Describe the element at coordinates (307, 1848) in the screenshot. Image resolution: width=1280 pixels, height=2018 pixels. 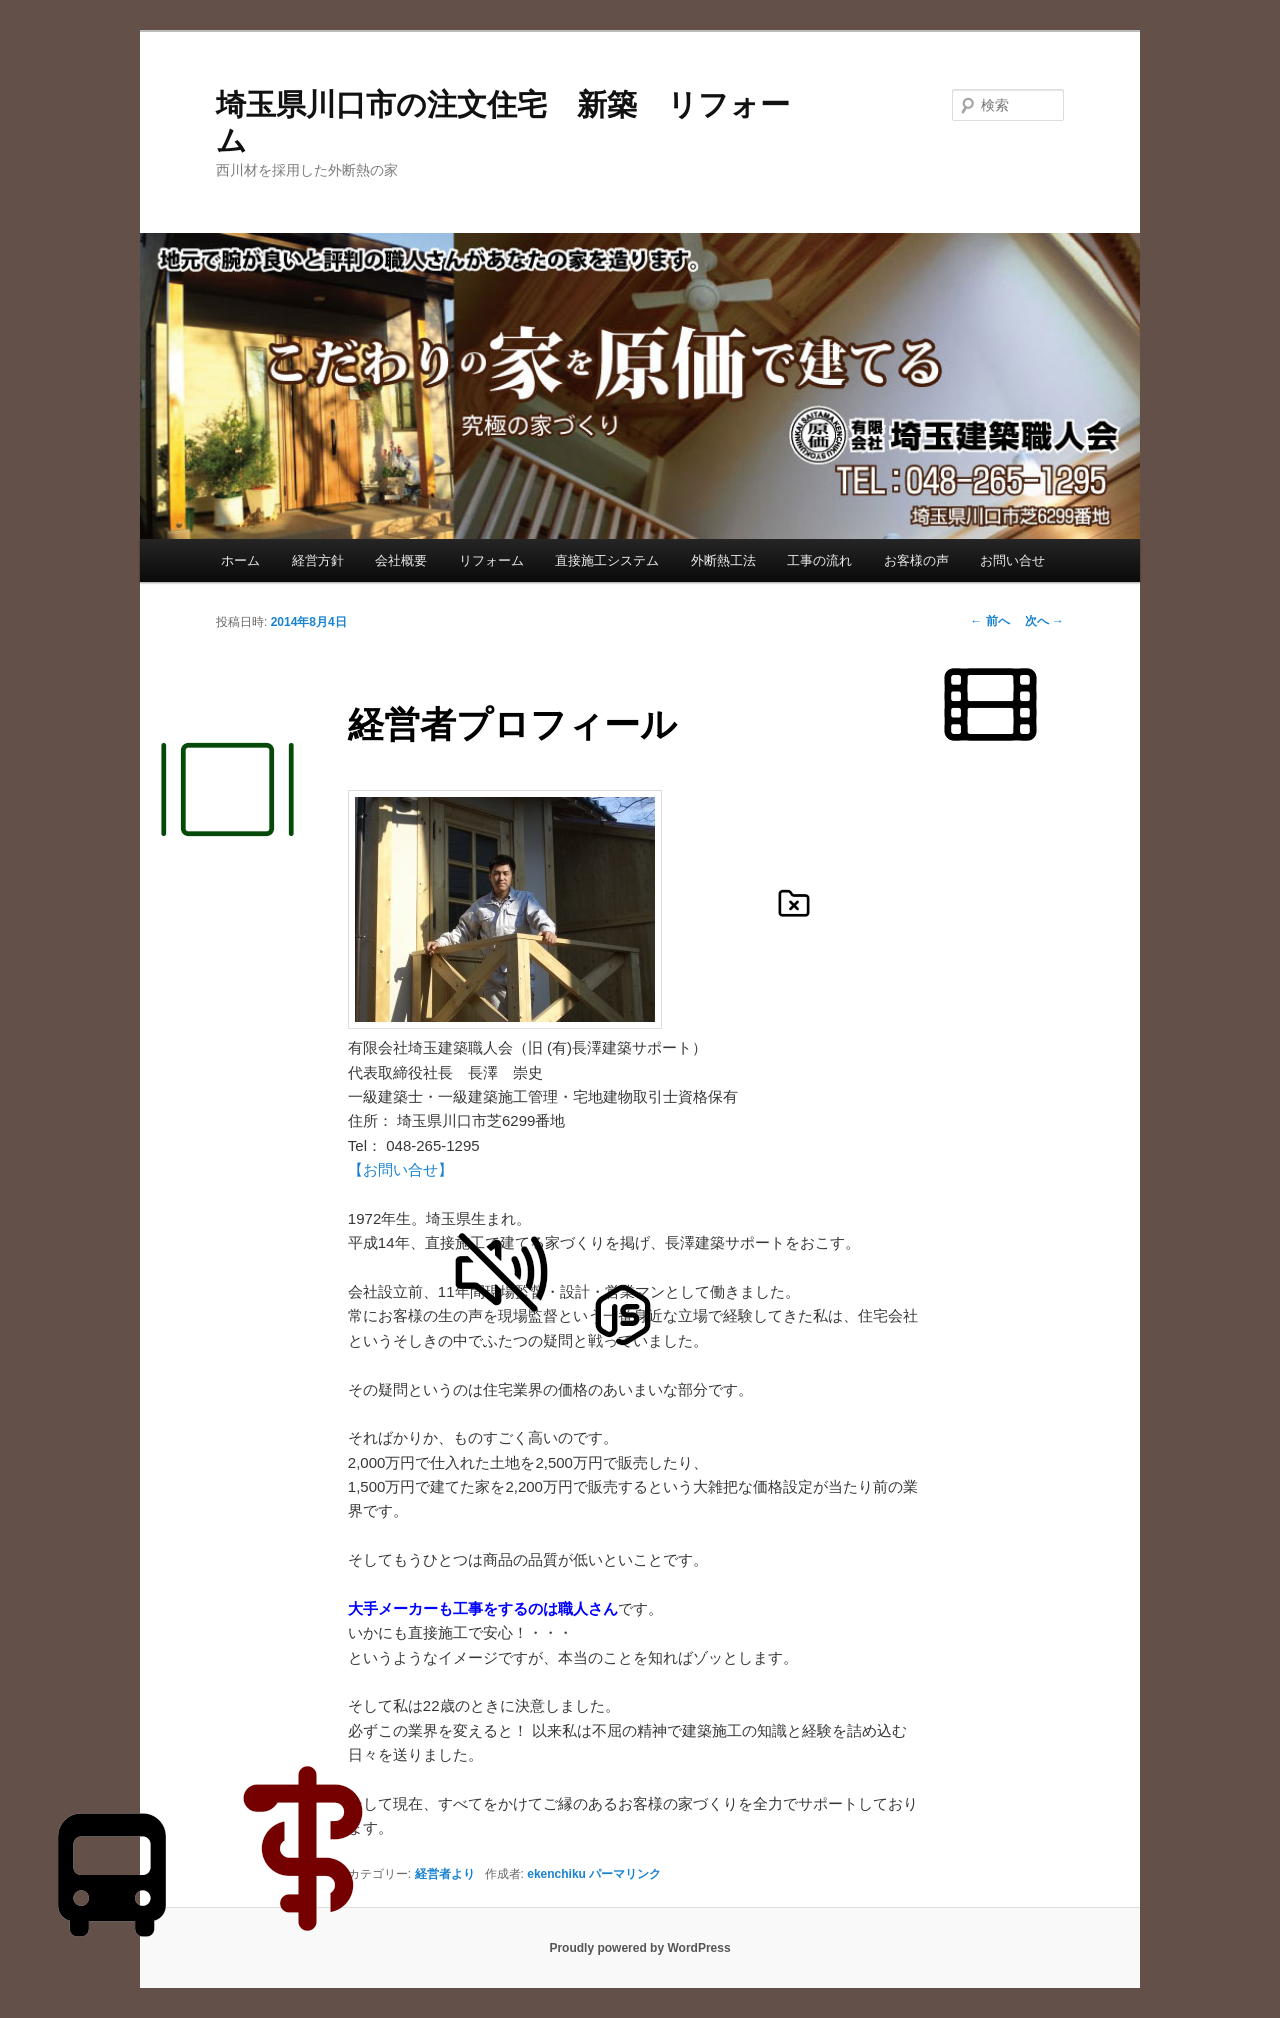
I see `access medical or healthcare services` at that location.